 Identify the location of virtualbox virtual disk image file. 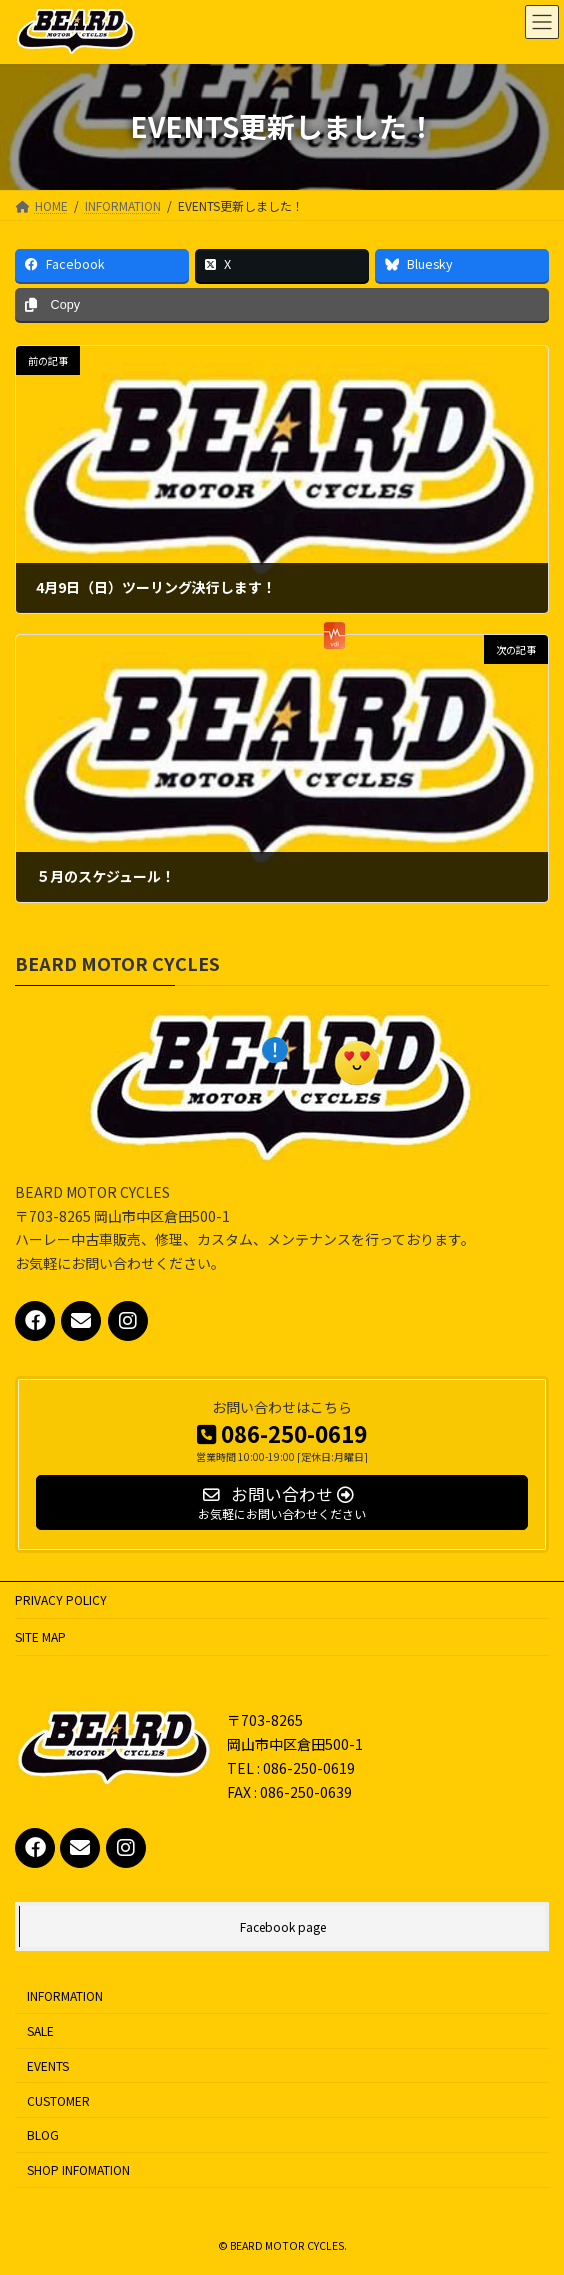
(334, 635).